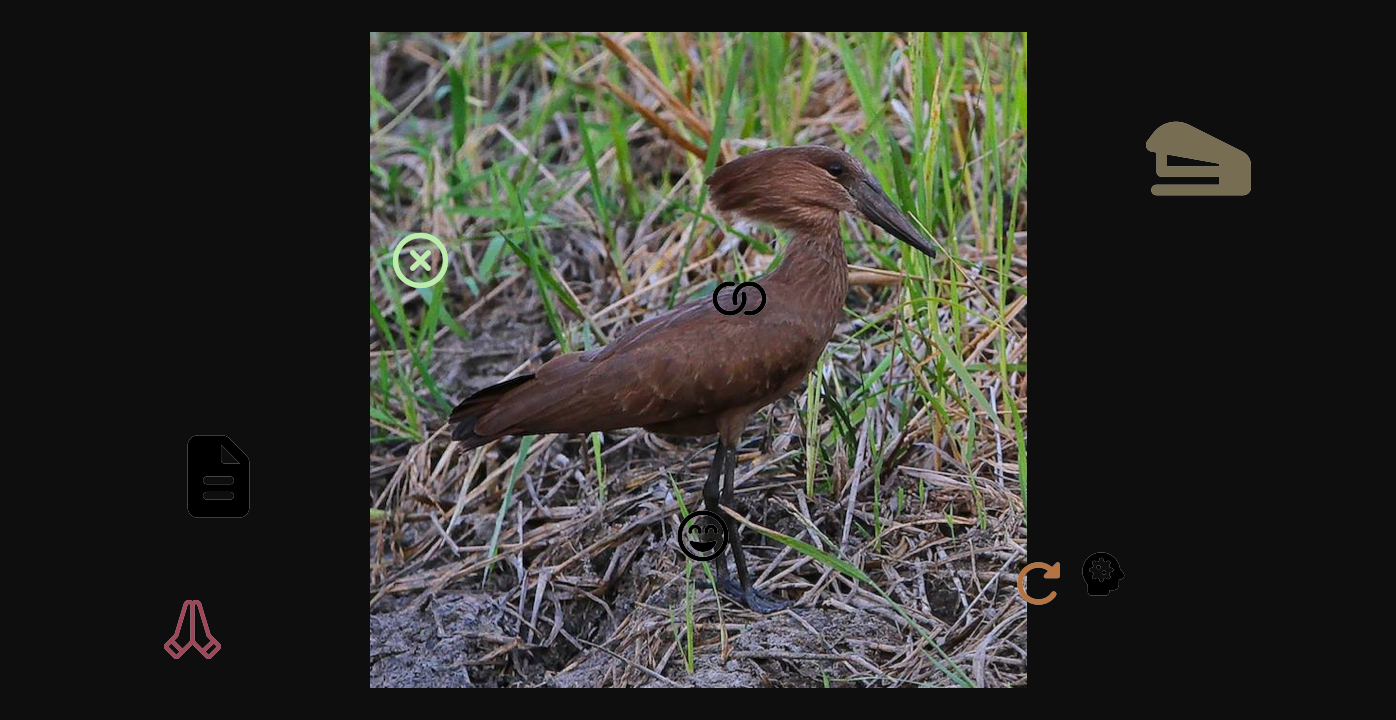 Image resolution: width=1396 pixels, height=720 pixels. Describe the element at coordinates (218, 476) in the screenshot. I see `view document contents` at that location.